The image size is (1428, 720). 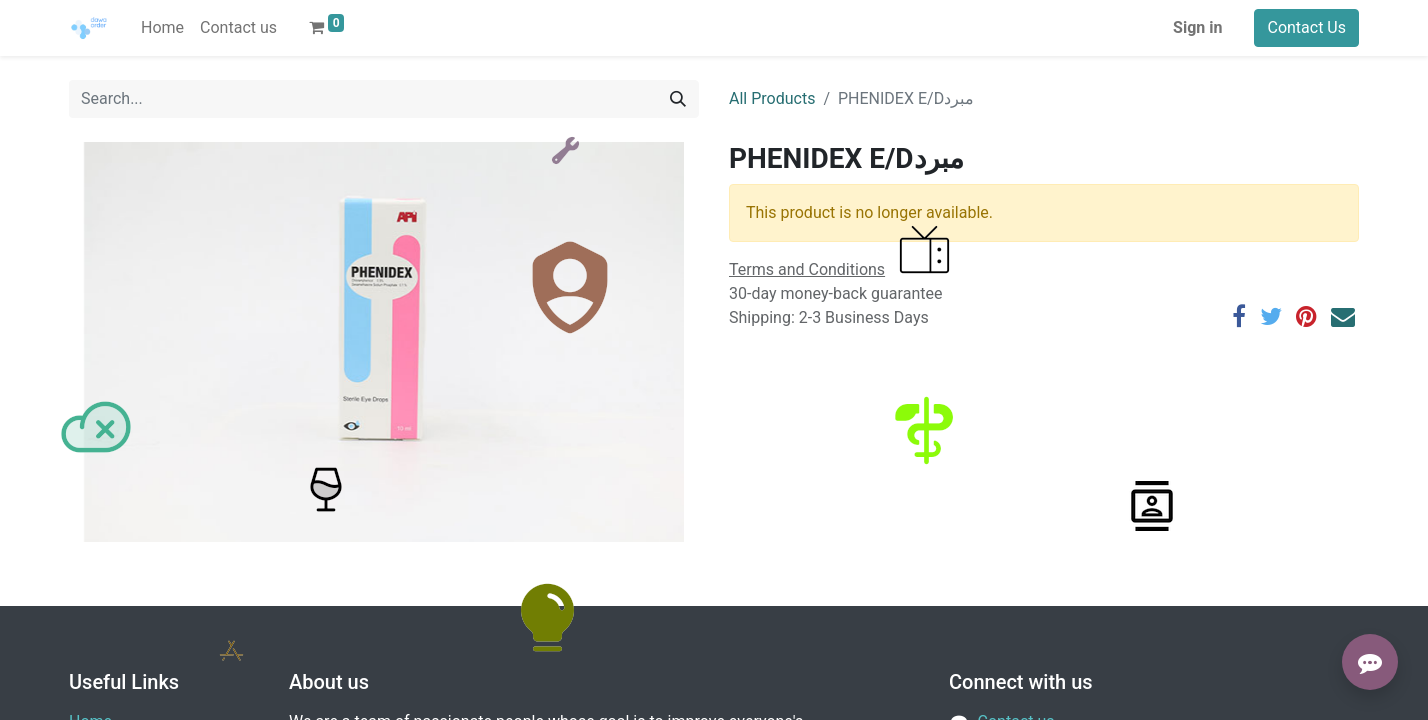 I want to click on manage user roles and permissions, so click(x=570, y=288).